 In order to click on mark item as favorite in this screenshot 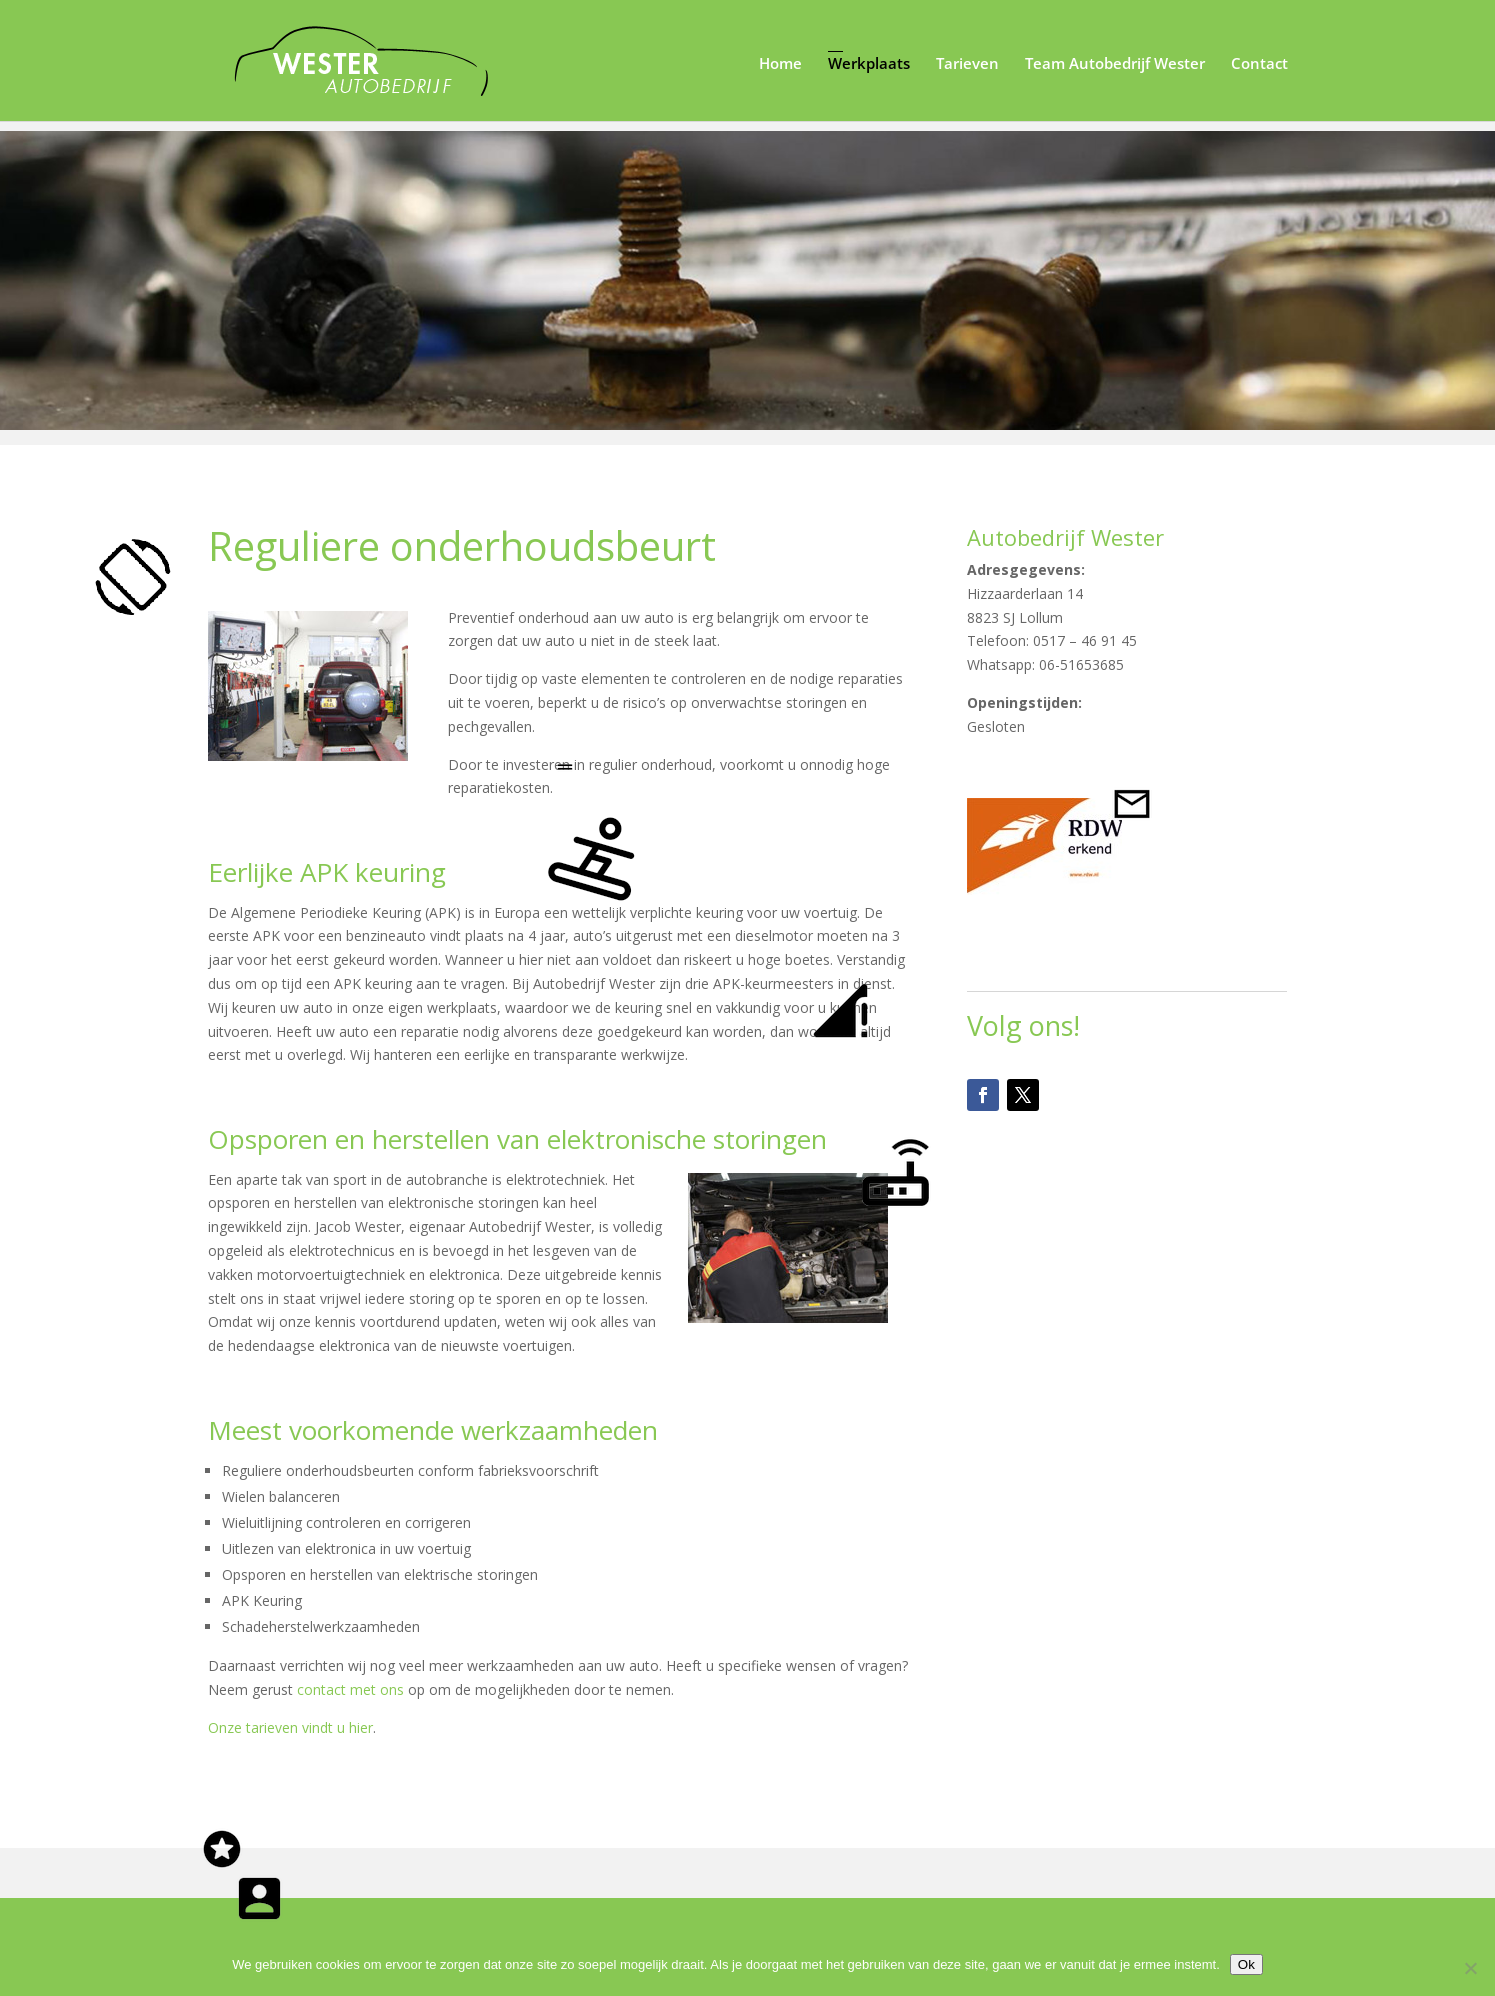, I will do `click(222, 1849)`.